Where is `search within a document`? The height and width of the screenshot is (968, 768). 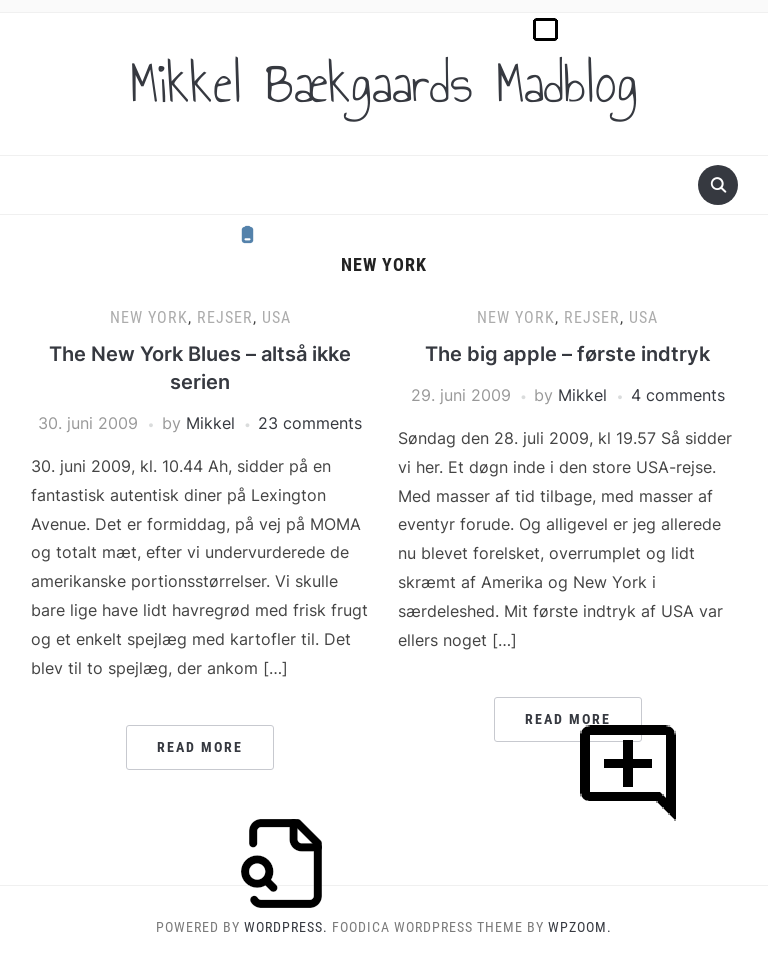 search within a document is located at coordinates (285, 863).